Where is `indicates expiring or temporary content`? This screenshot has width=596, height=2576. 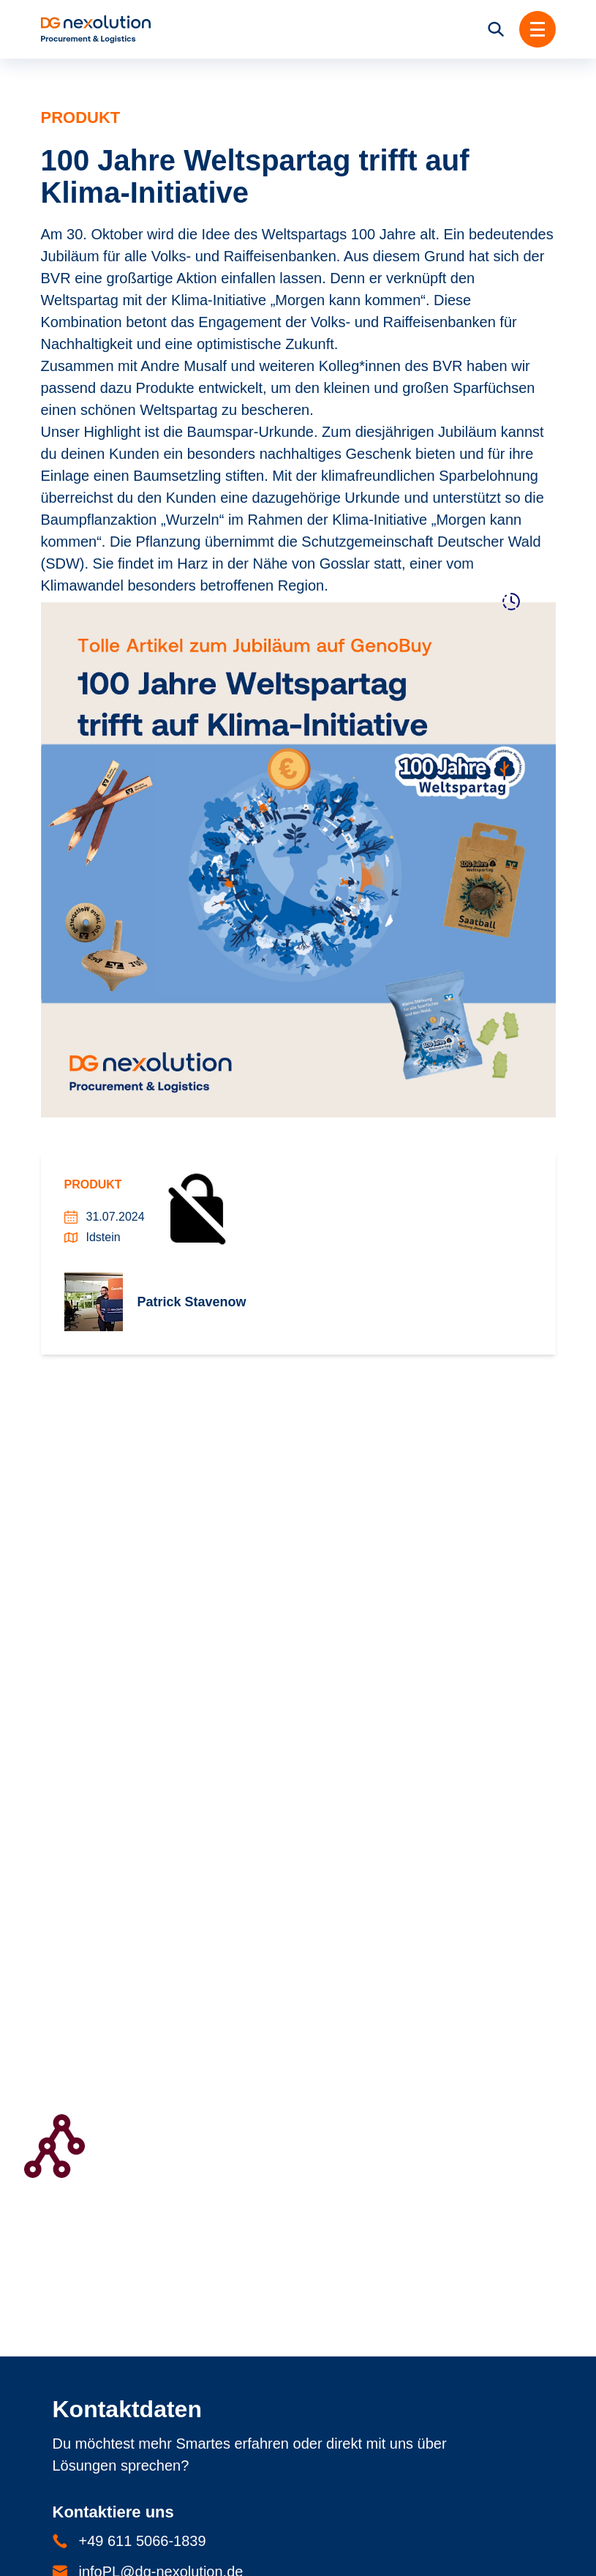 indicates expiring or temporary content is located at coordinates (511, 602).